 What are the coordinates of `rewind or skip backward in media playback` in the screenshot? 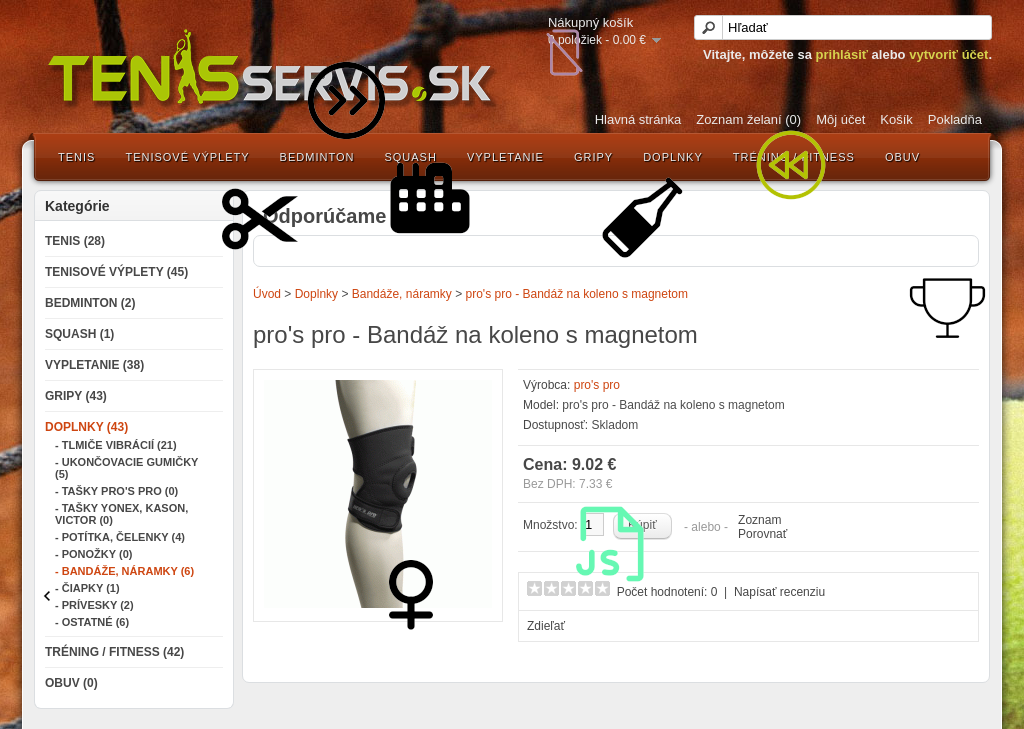 It's located at (791, 165).